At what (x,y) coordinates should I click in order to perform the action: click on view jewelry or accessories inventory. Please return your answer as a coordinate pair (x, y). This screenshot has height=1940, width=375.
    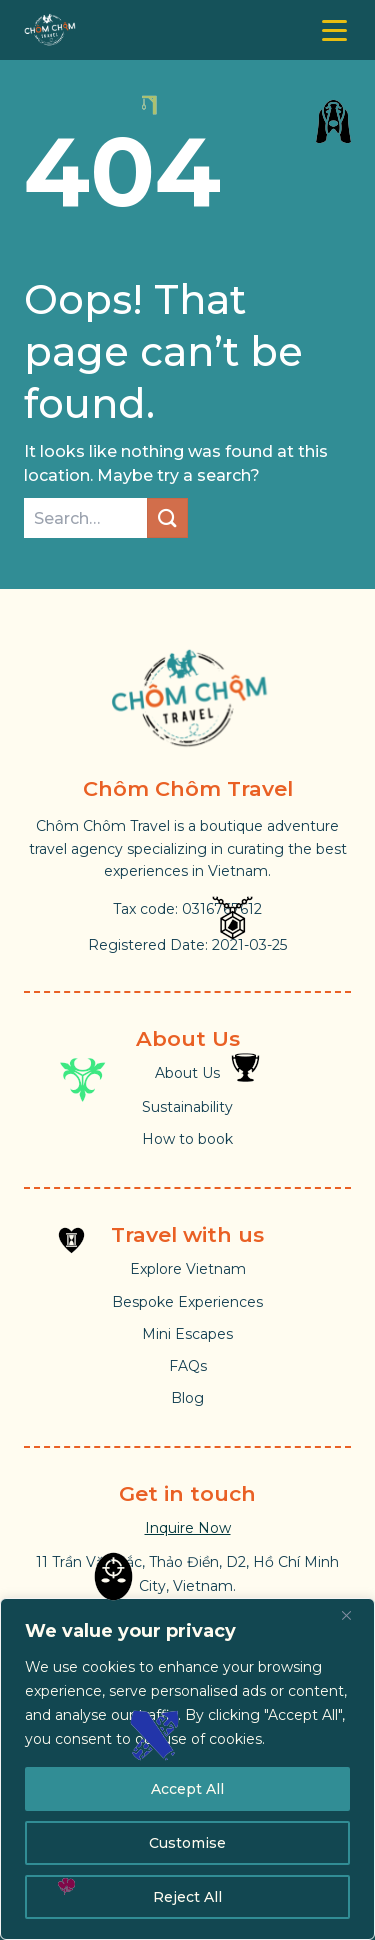
    Looking at the image, I should click on (233, 918).